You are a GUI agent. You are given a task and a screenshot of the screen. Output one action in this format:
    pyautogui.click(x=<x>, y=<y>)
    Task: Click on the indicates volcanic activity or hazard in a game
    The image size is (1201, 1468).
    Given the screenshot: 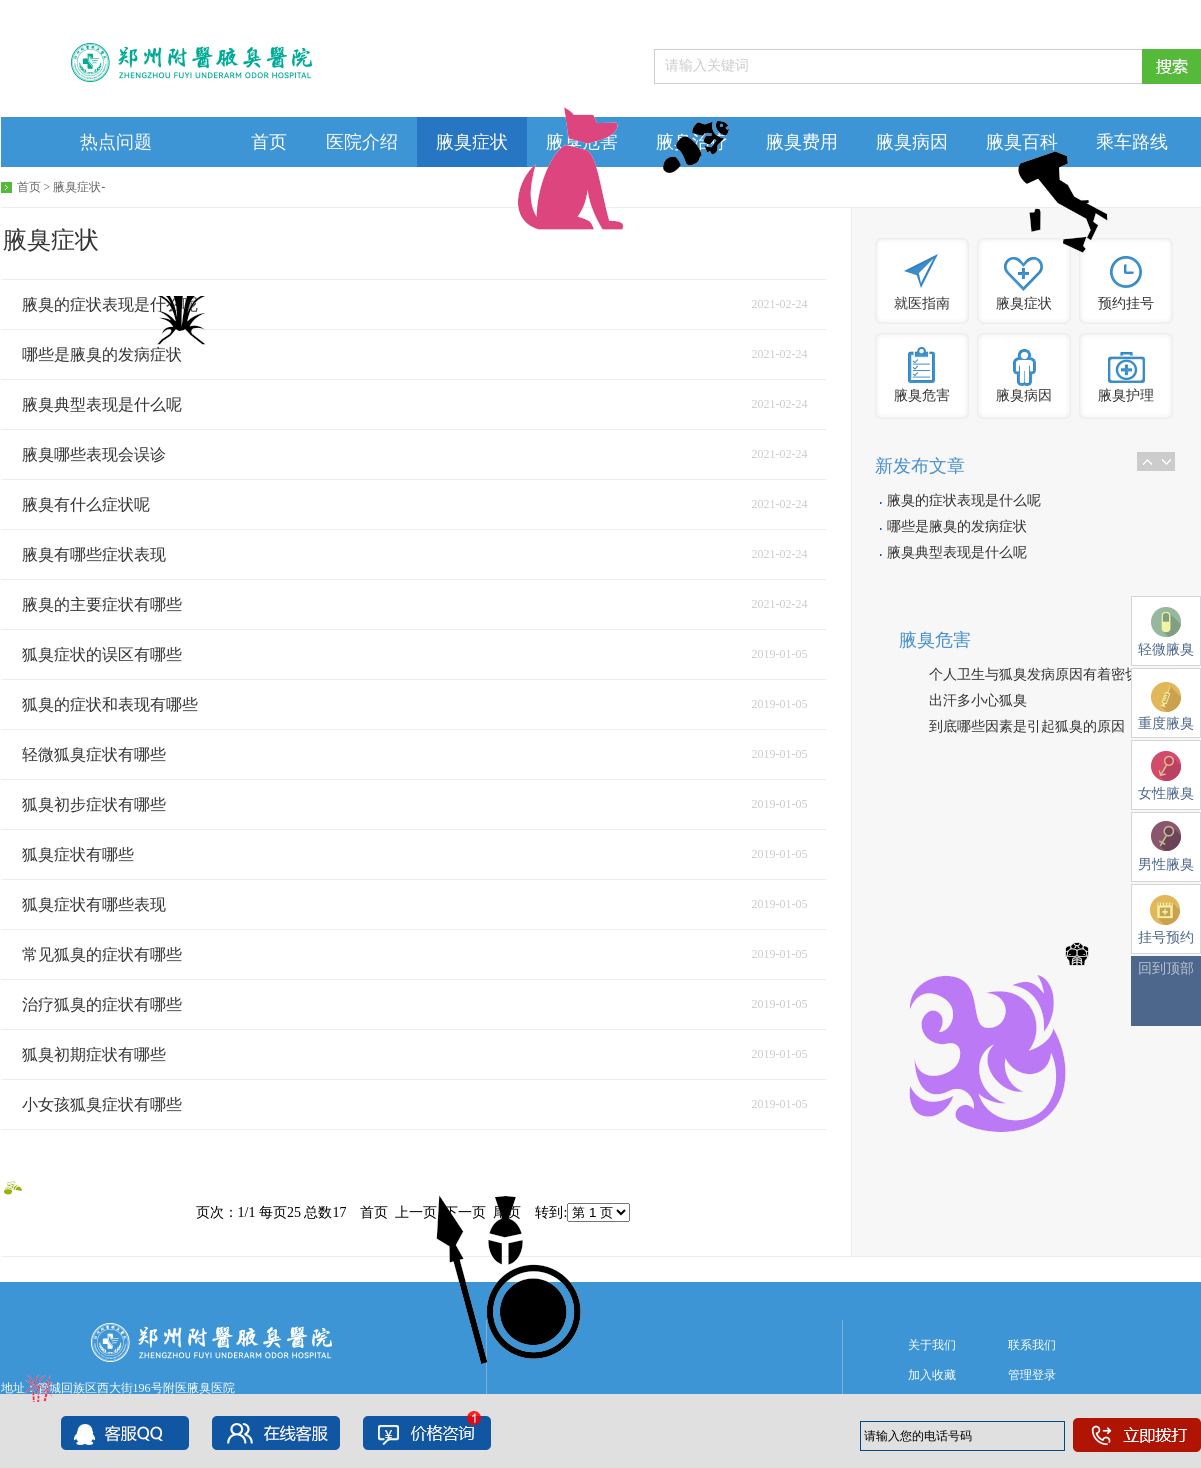 What is the action you would take?
    pyautogui.click(x=181, y=320)
    